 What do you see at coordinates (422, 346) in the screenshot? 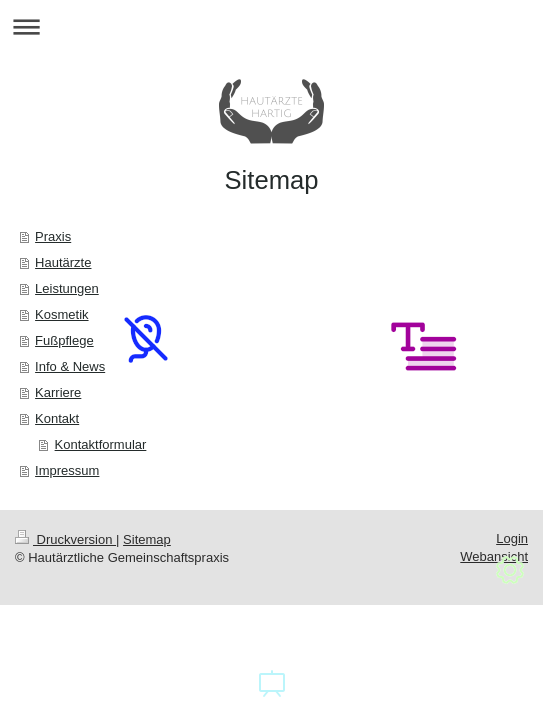
I see `read article from The New York Times` at bounding box center [422, 346].